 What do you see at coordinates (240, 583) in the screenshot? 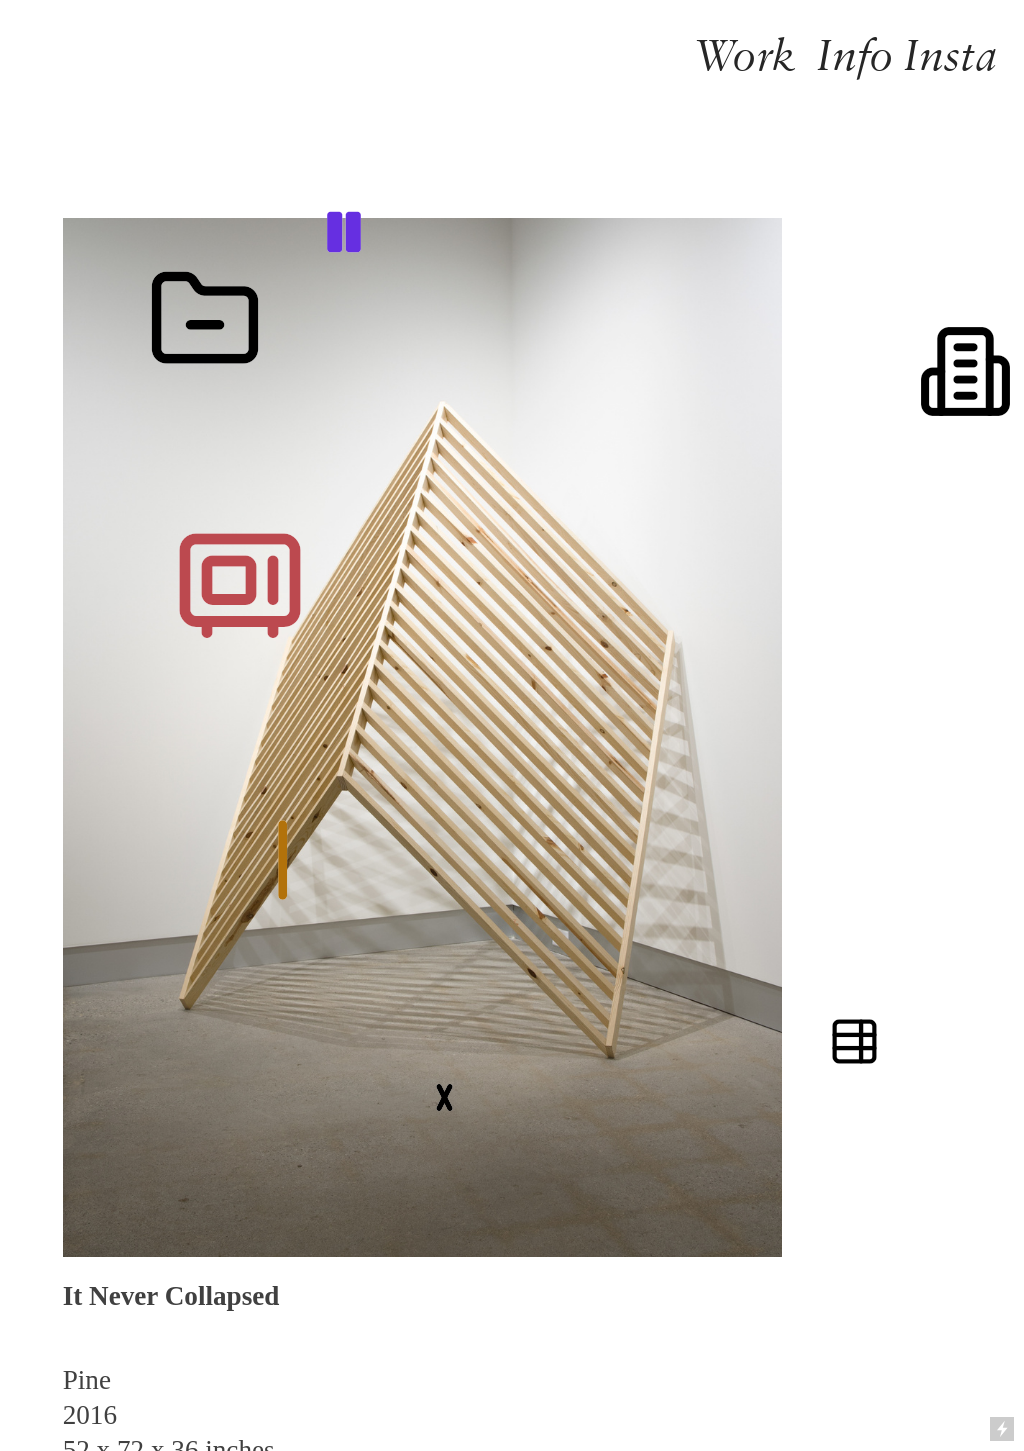
I see `access microwave or kitchen appliance controls` at bounding box center [240, 583].